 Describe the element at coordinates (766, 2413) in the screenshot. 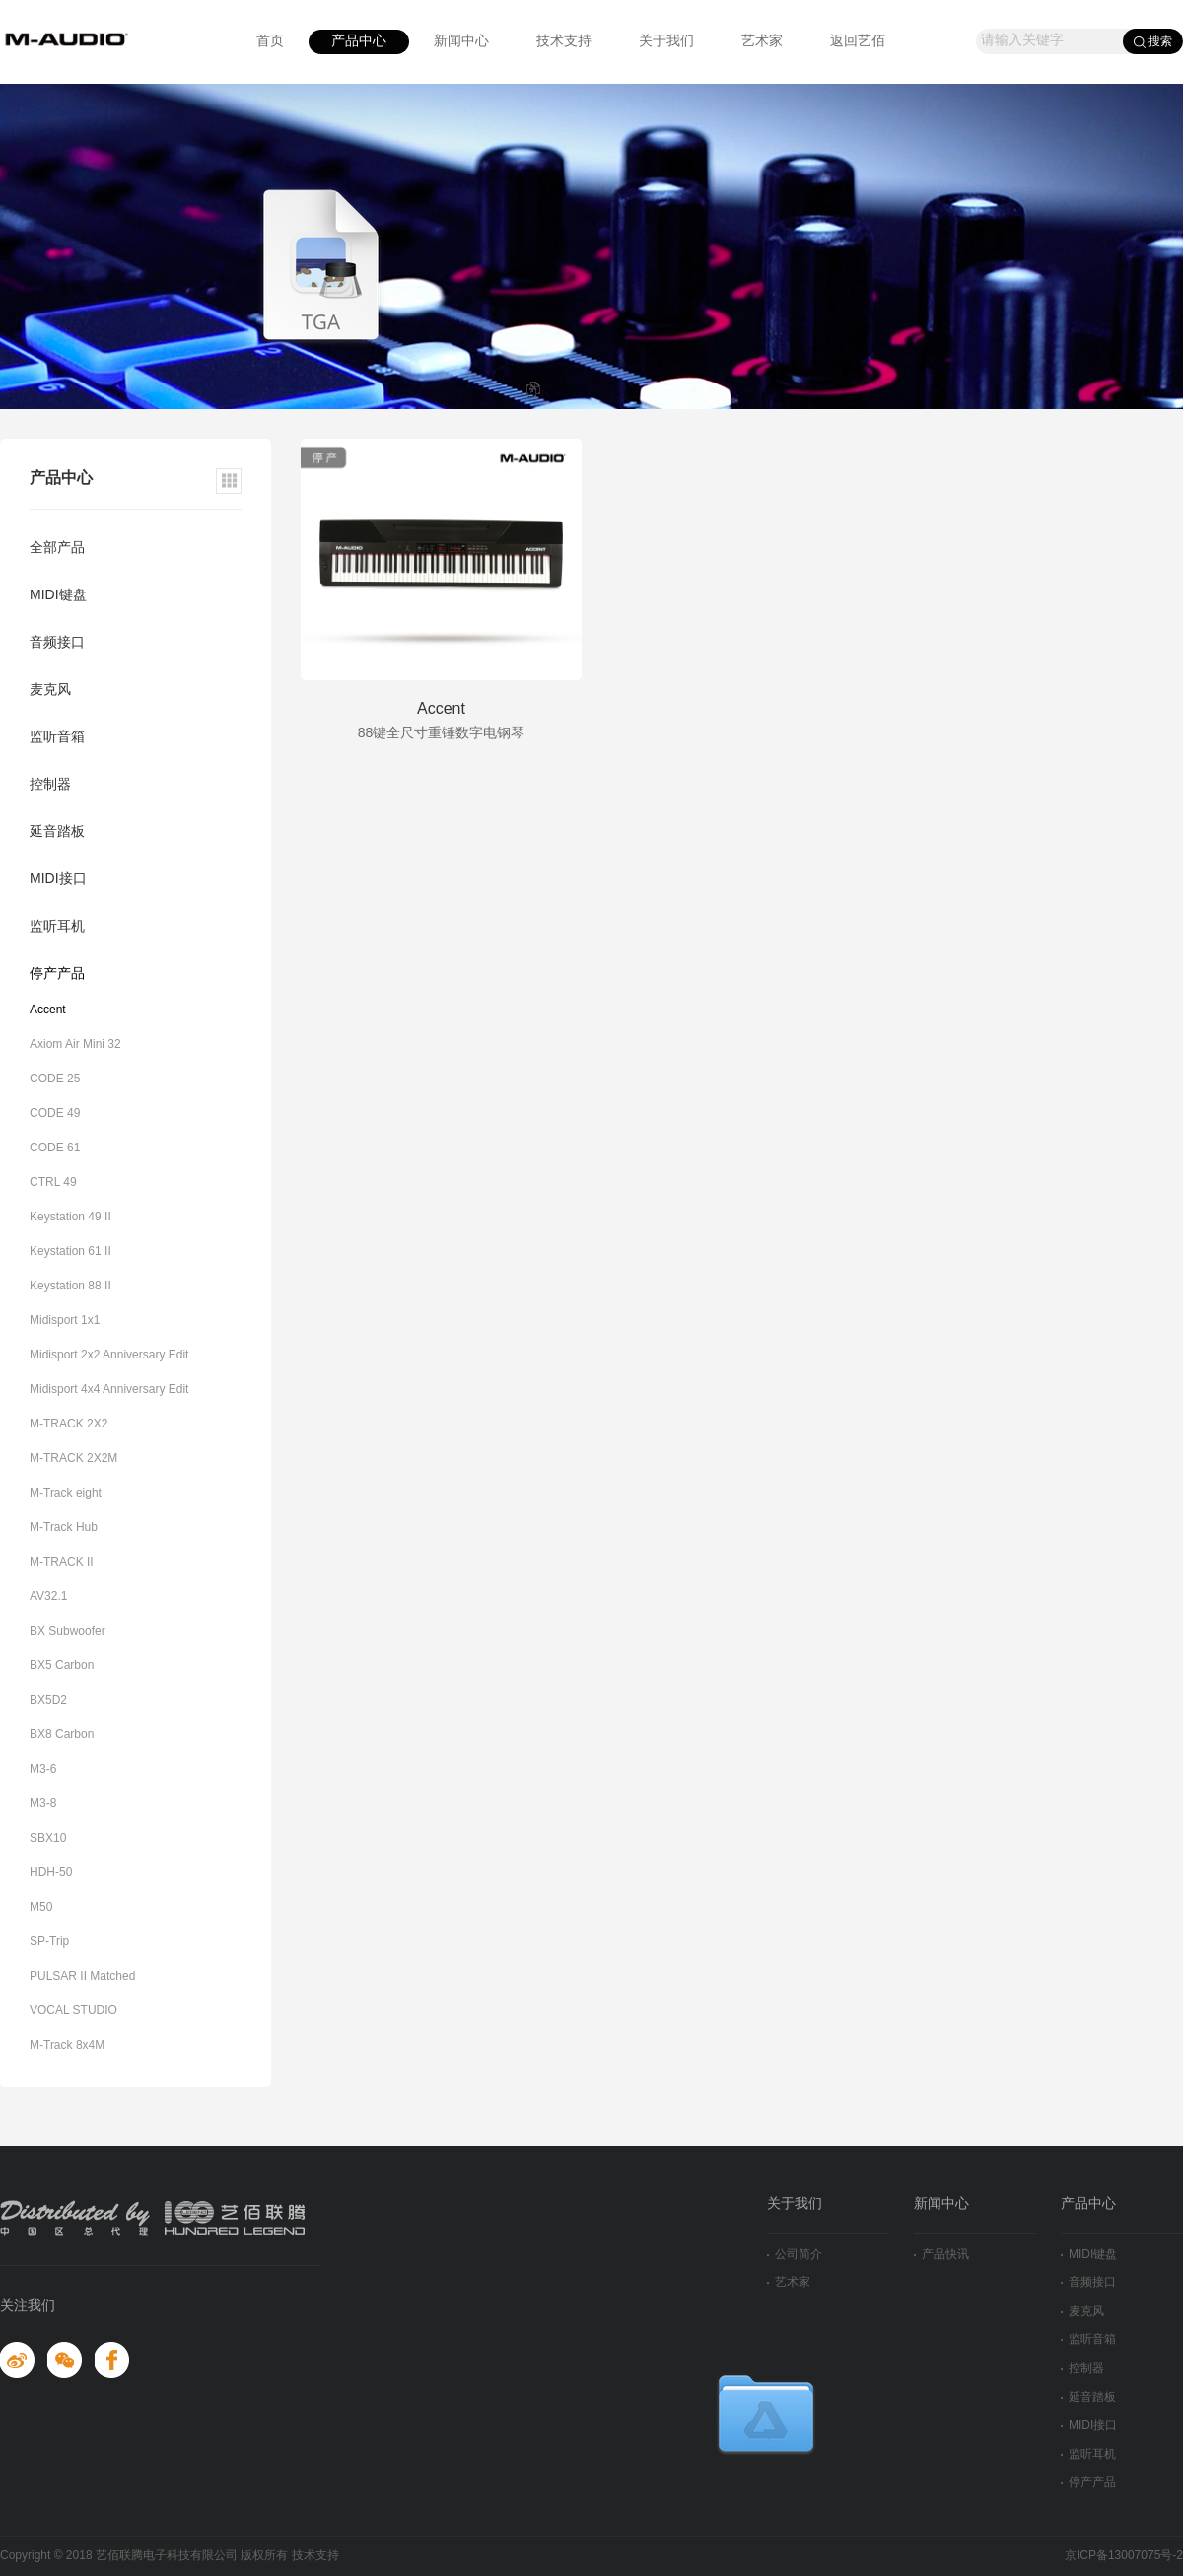

I see `open Affinity app files folder` at that location.